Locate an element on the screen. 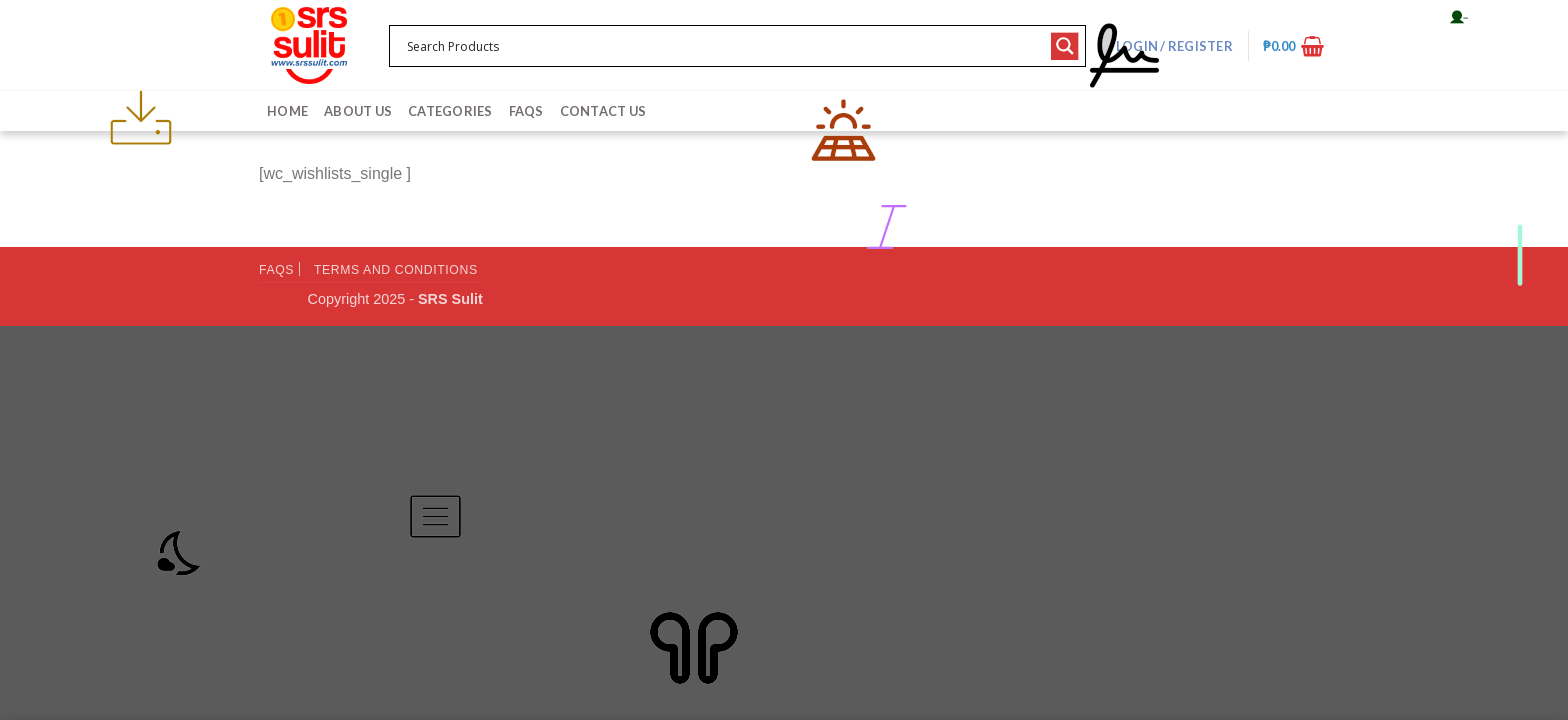 This screenshot has height=720, width=1568. switch to dark mode or night theme is located at coordinates (182, 553).